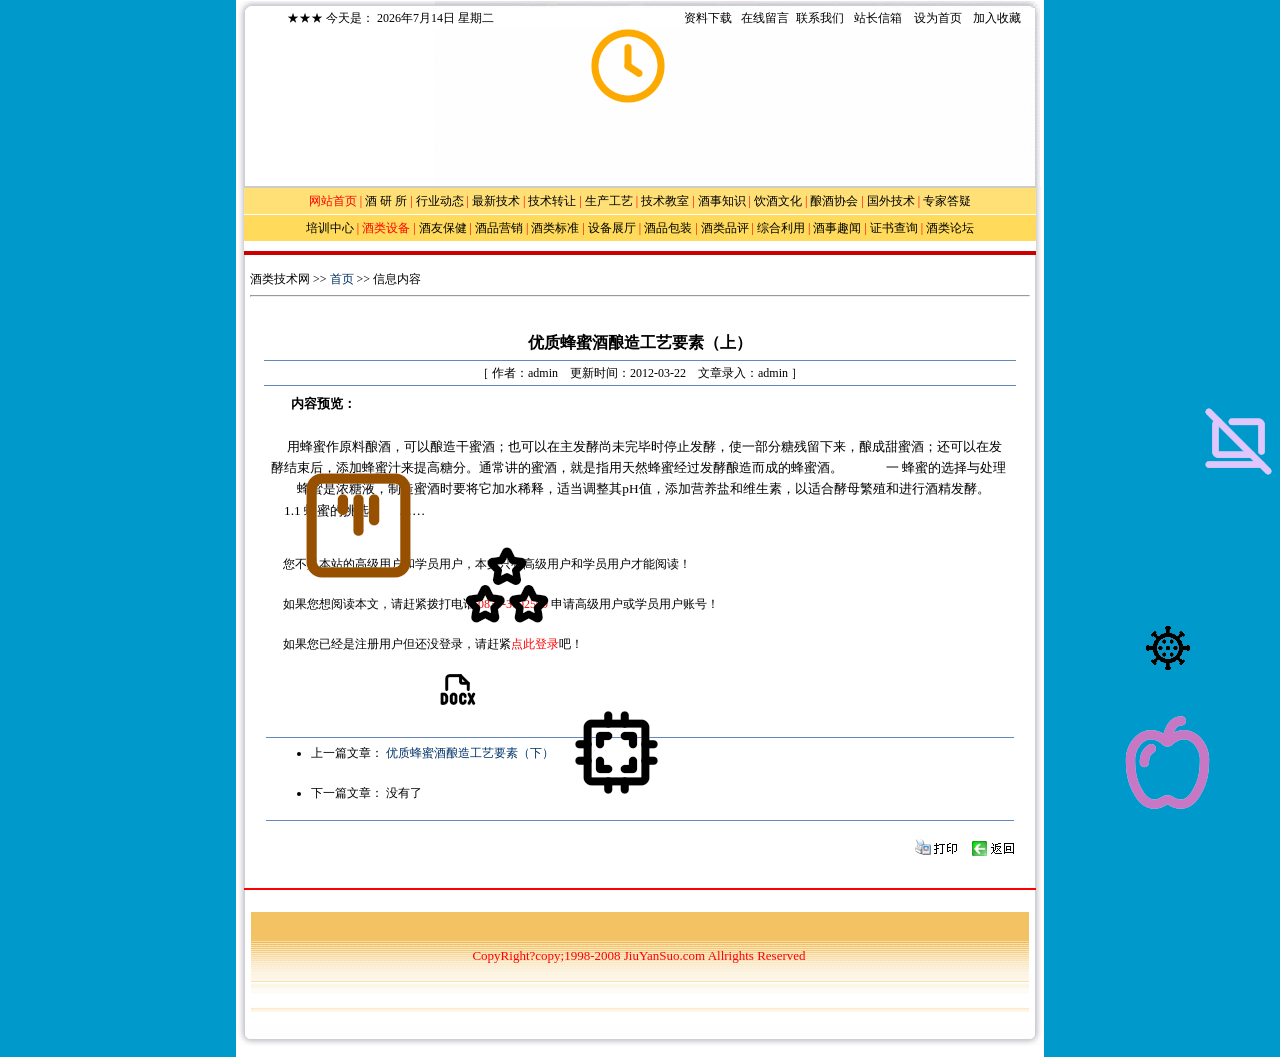  Describe the element at coordinates (457, 689) in the screenshot. I see `indicates a Microsoft Word document file` at that location.